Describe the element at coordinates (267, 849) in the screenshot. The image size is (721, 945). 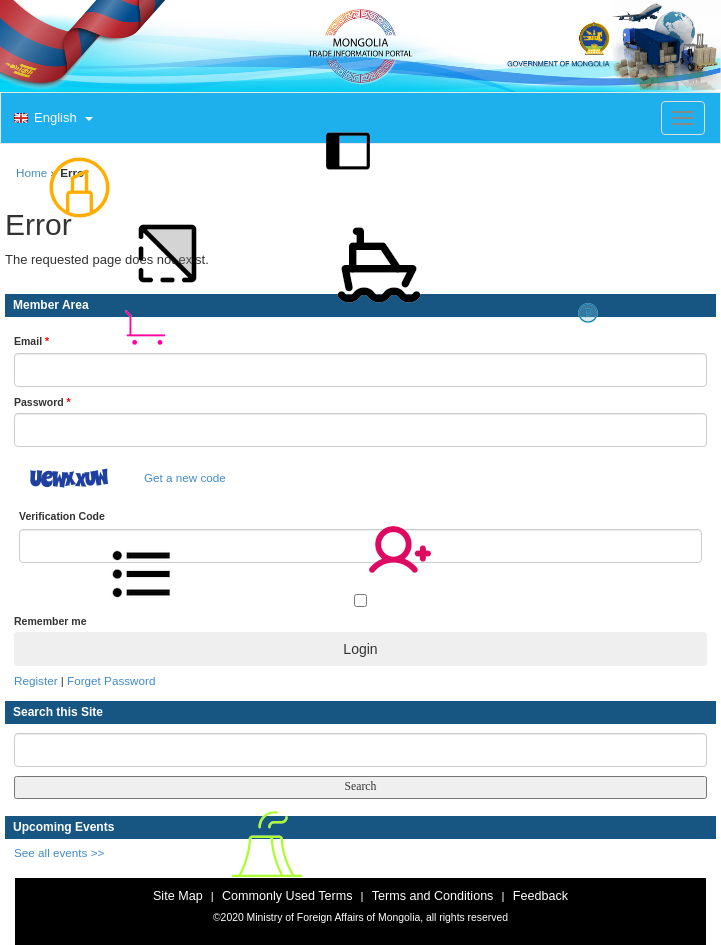
I see `indicates nuclear power or energy facility` at that location.